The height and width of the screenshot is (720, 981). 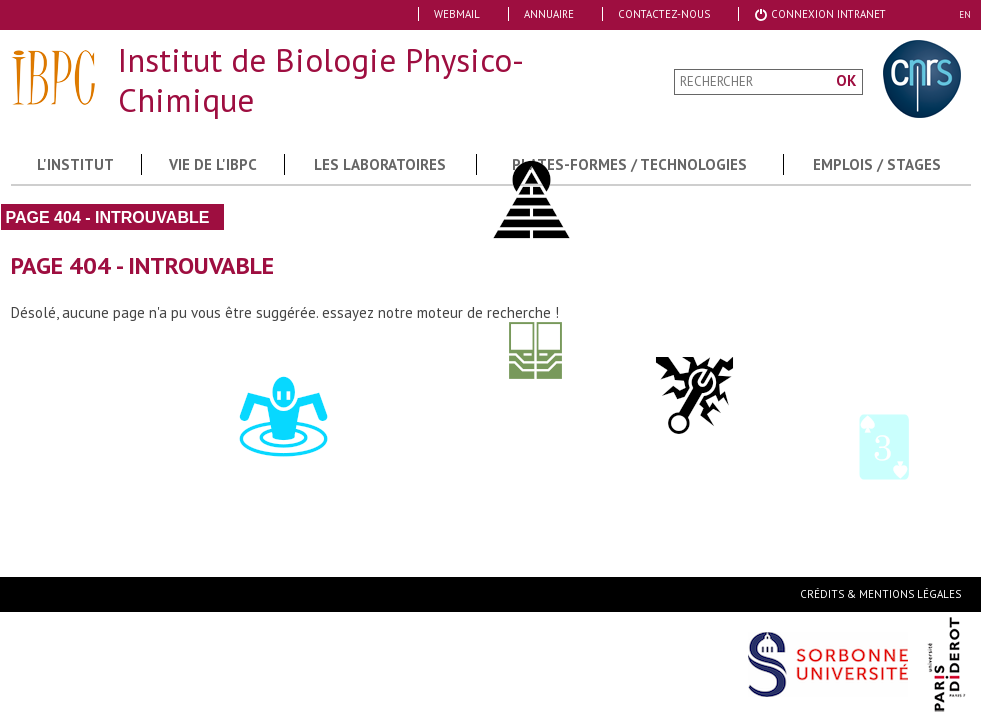 I want to click on indicates quicksand hazard or trap in game, so click(x=283, y=416).